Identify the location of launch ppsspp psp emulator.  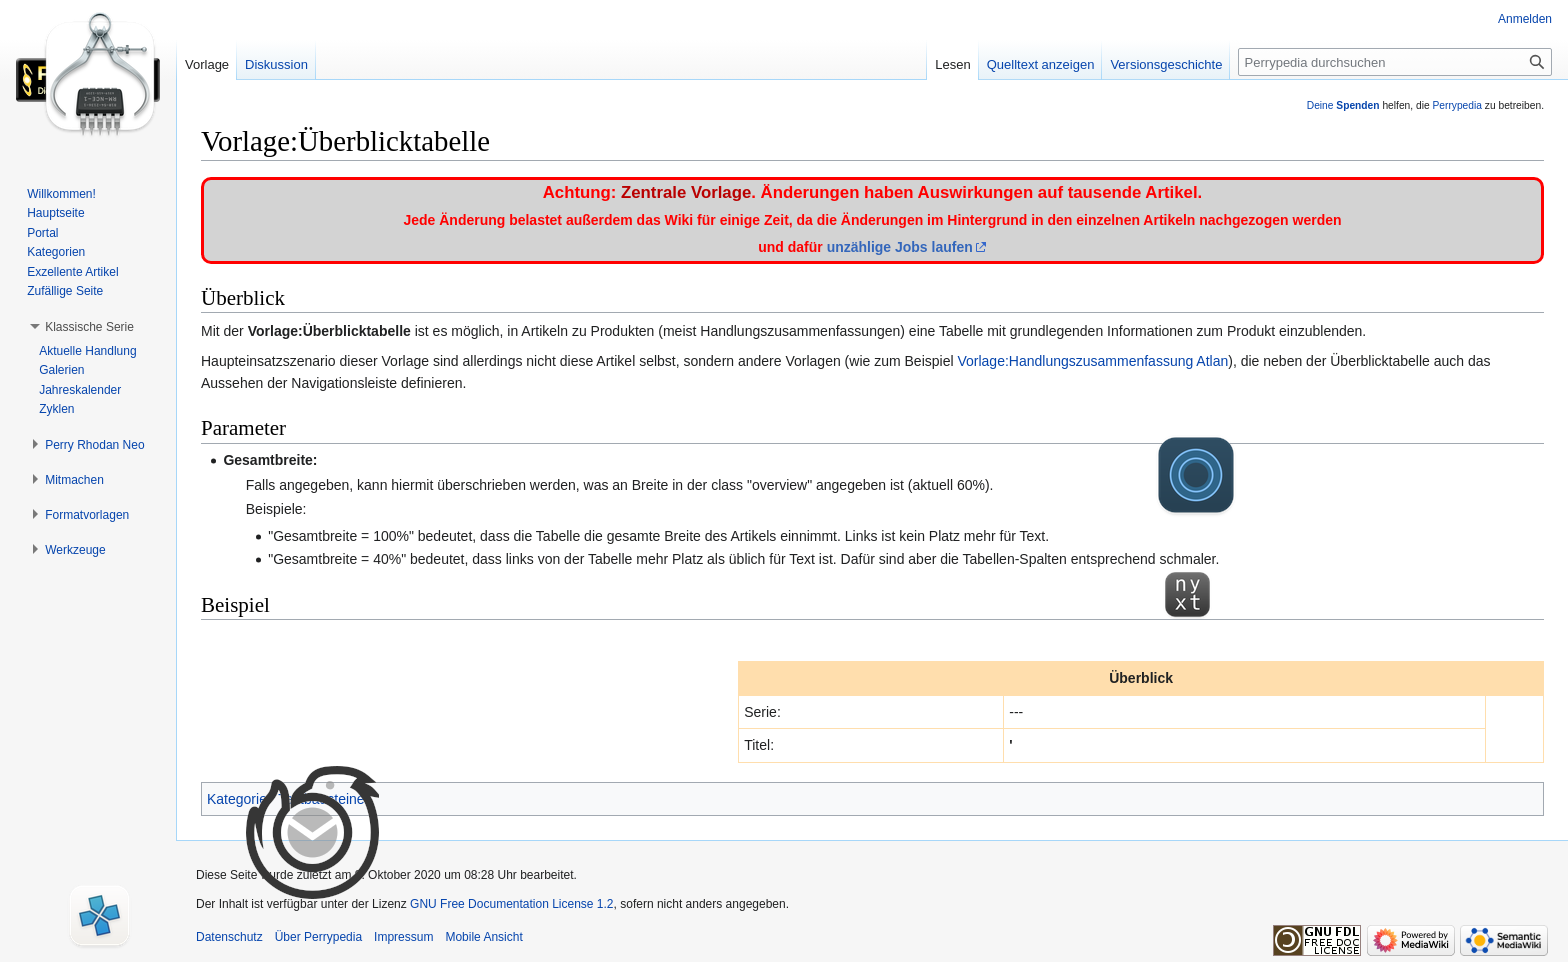
(99, 915).